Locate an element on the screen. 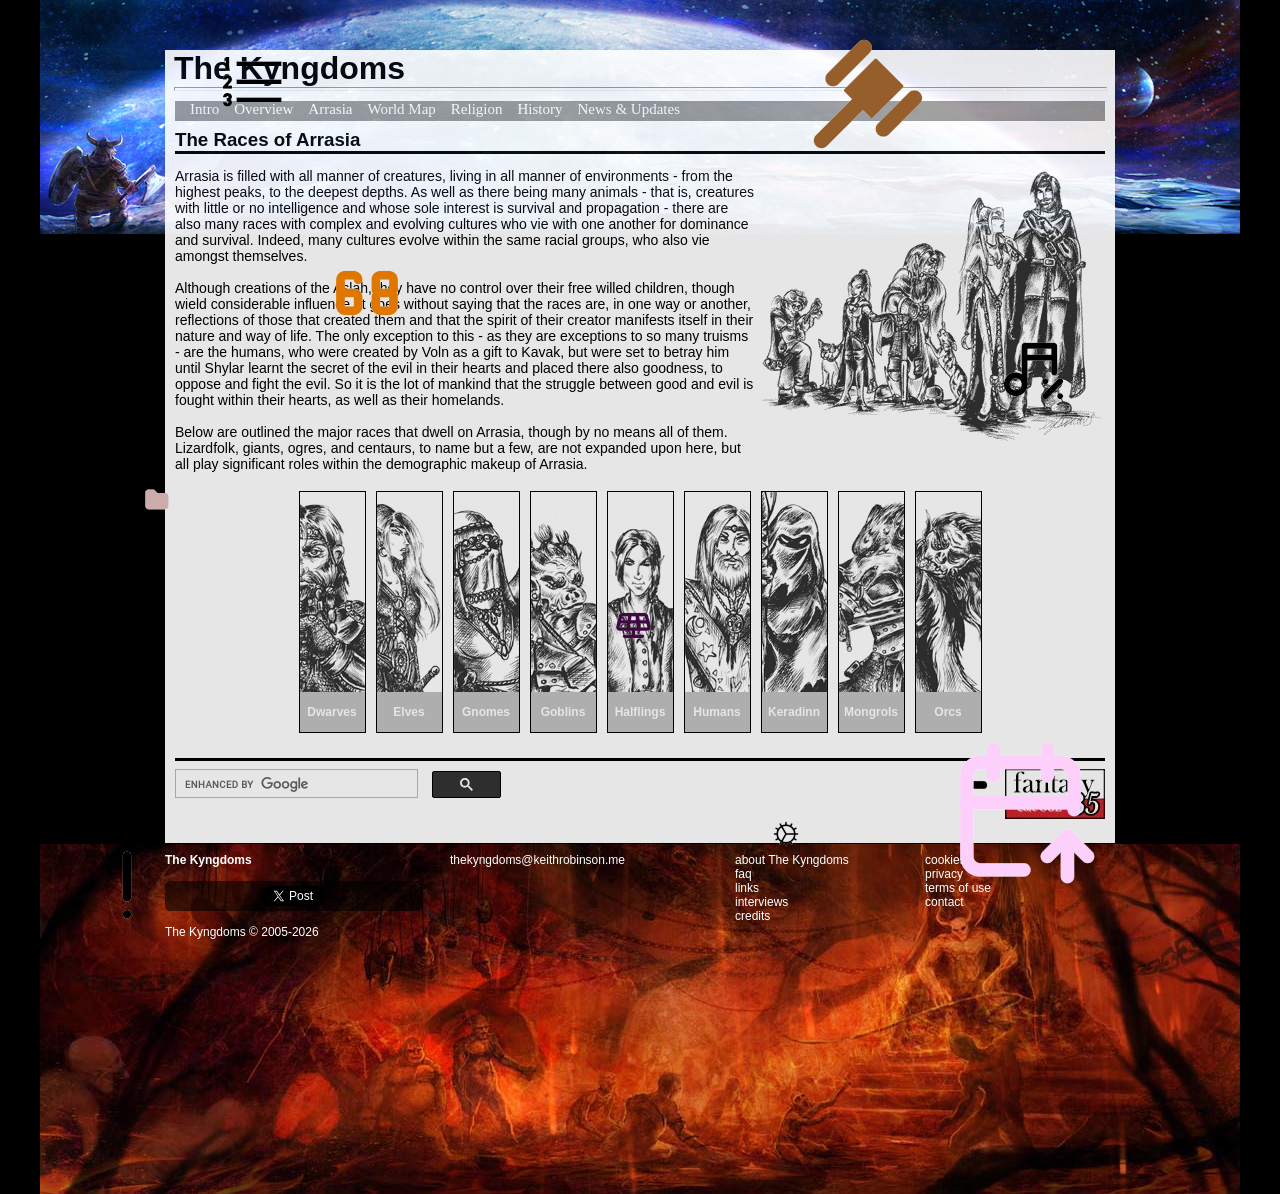 Image resolution: width=1280 pixels, height=1194 pixels. displays the number 68 as a label or count indicator is located at coordinates (367, 293).